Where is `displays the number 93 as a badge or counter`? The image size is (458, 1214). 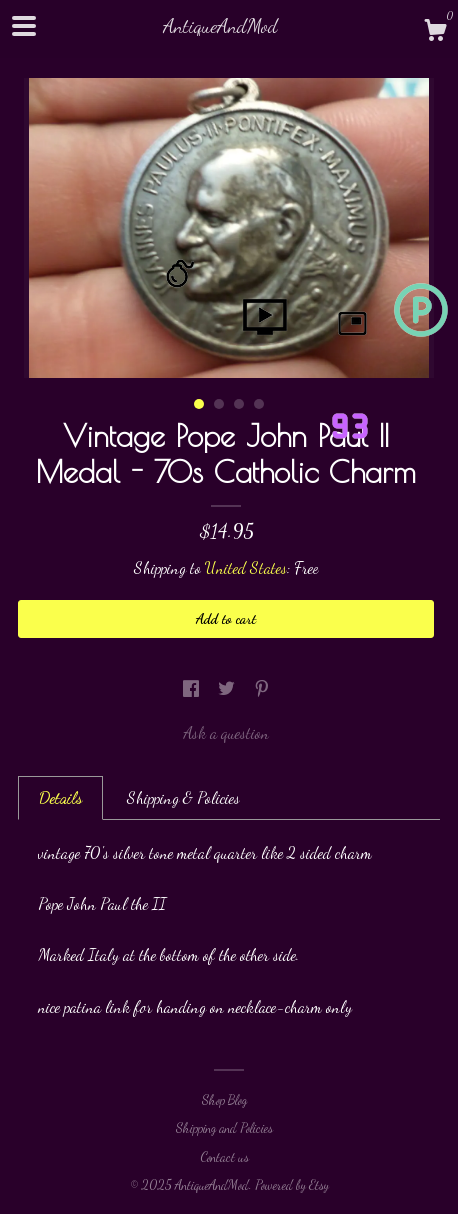 displays the number 93 as a badge or counter is located at coordinates (350, 426).